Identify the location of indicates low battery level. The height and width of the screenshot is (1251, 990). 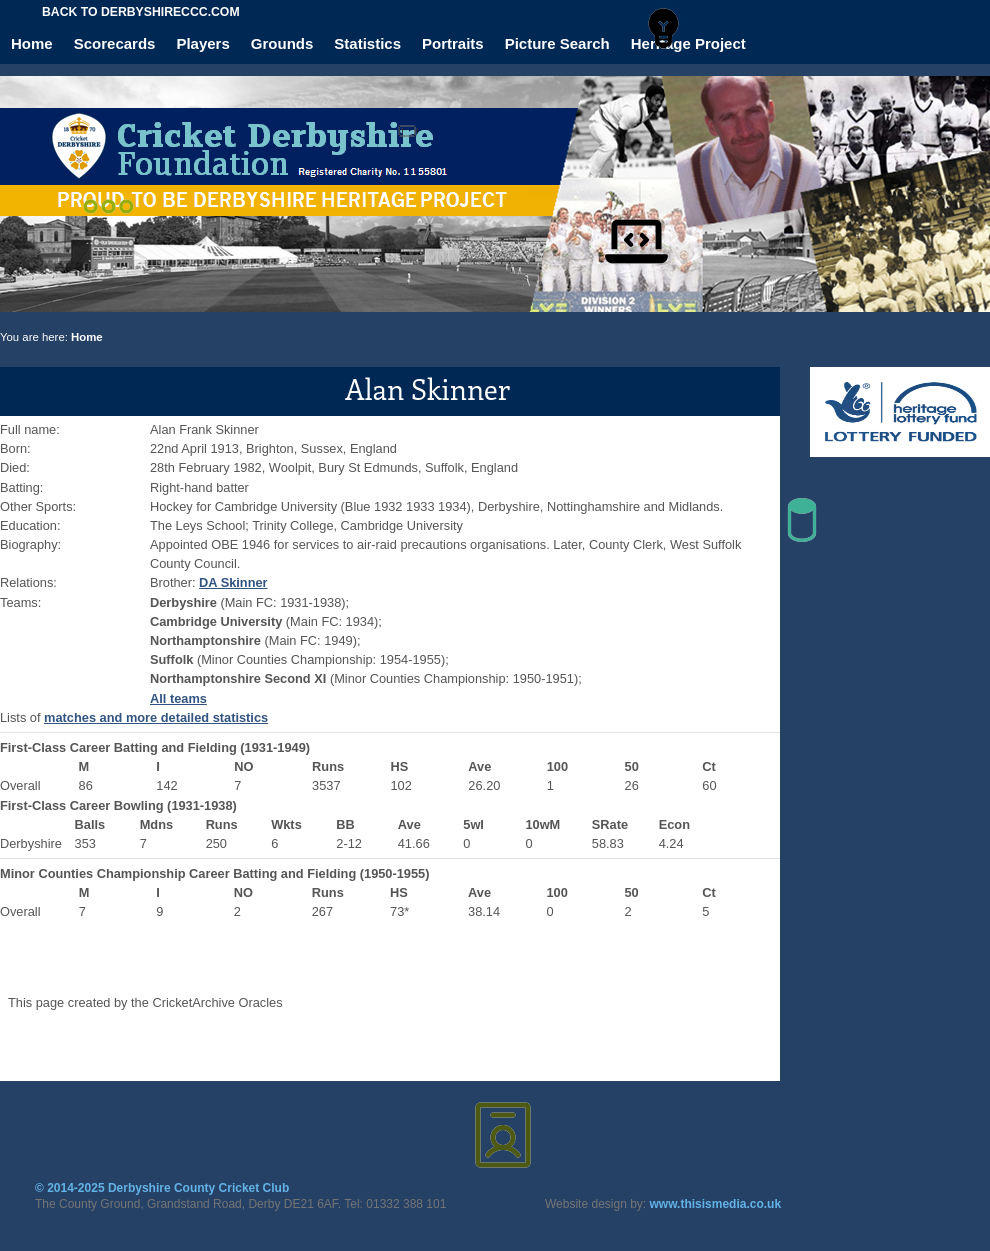
(408, 131).